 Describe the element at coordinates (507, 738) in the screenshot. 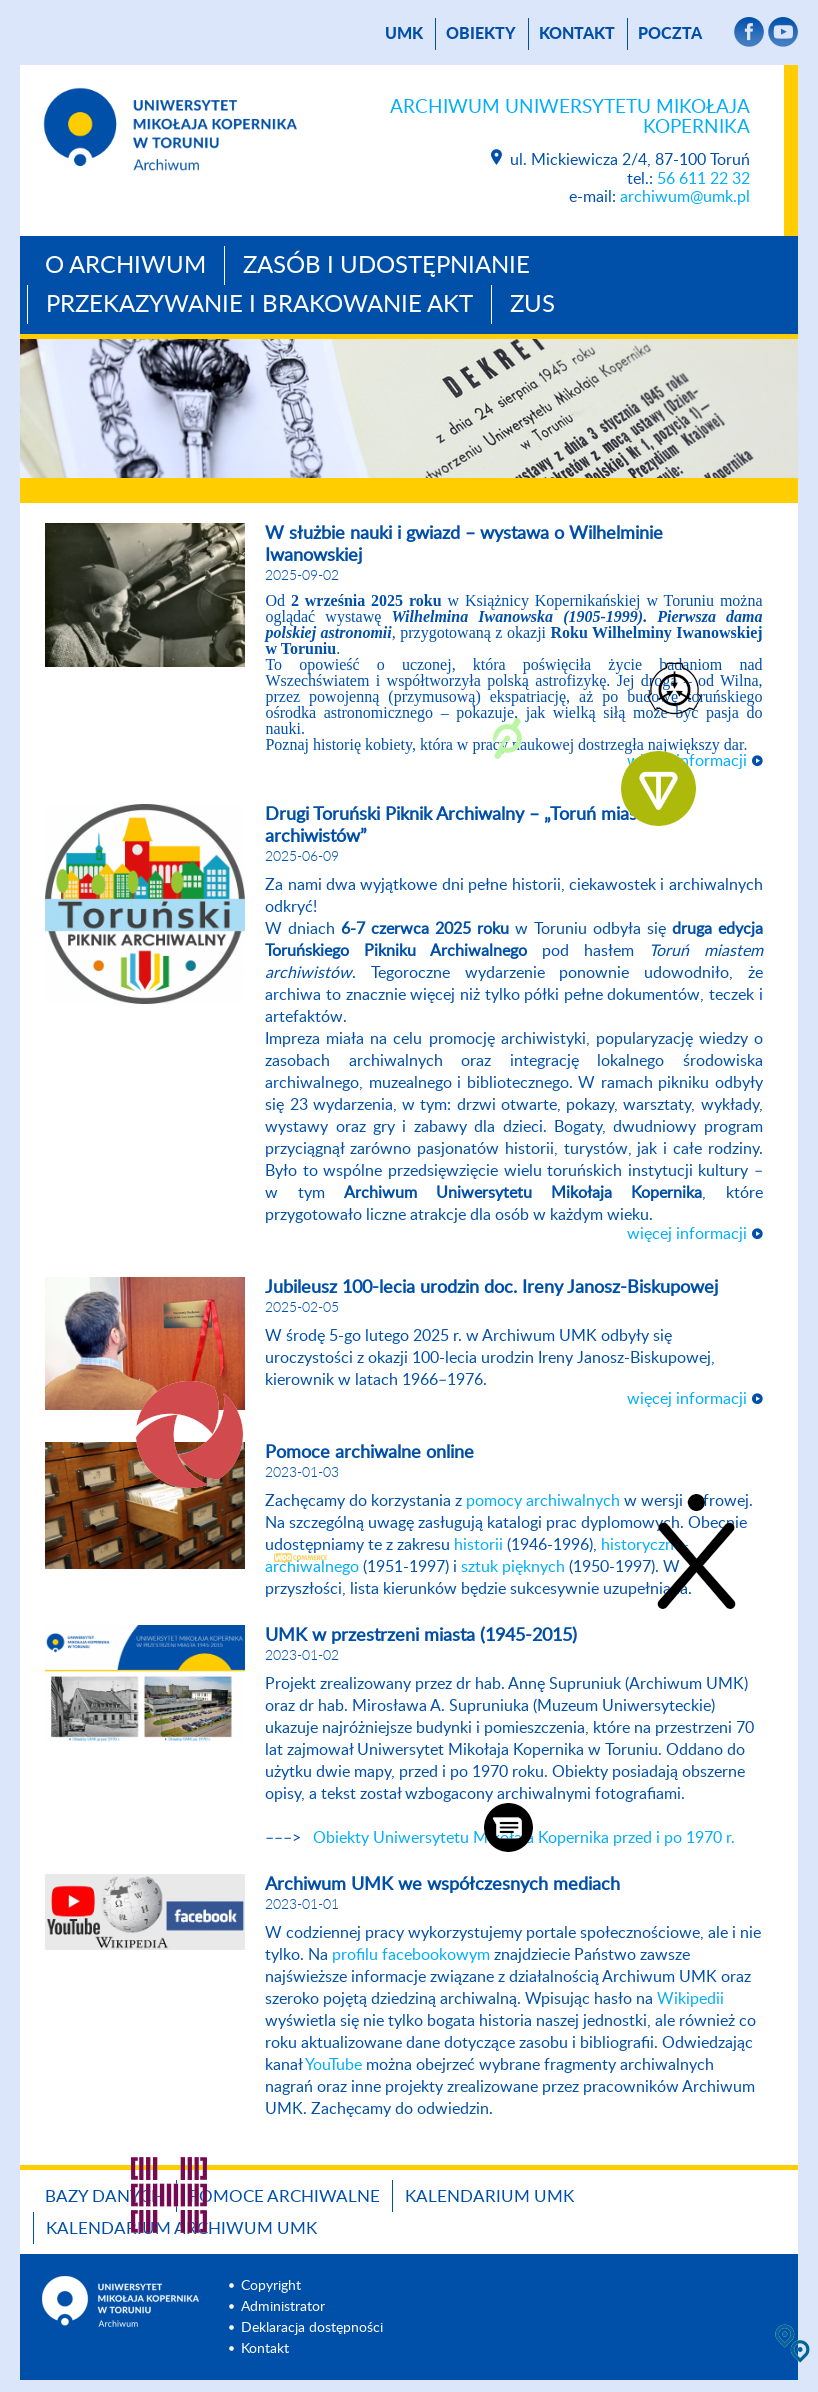

I see `open the Peloton app` at that location.